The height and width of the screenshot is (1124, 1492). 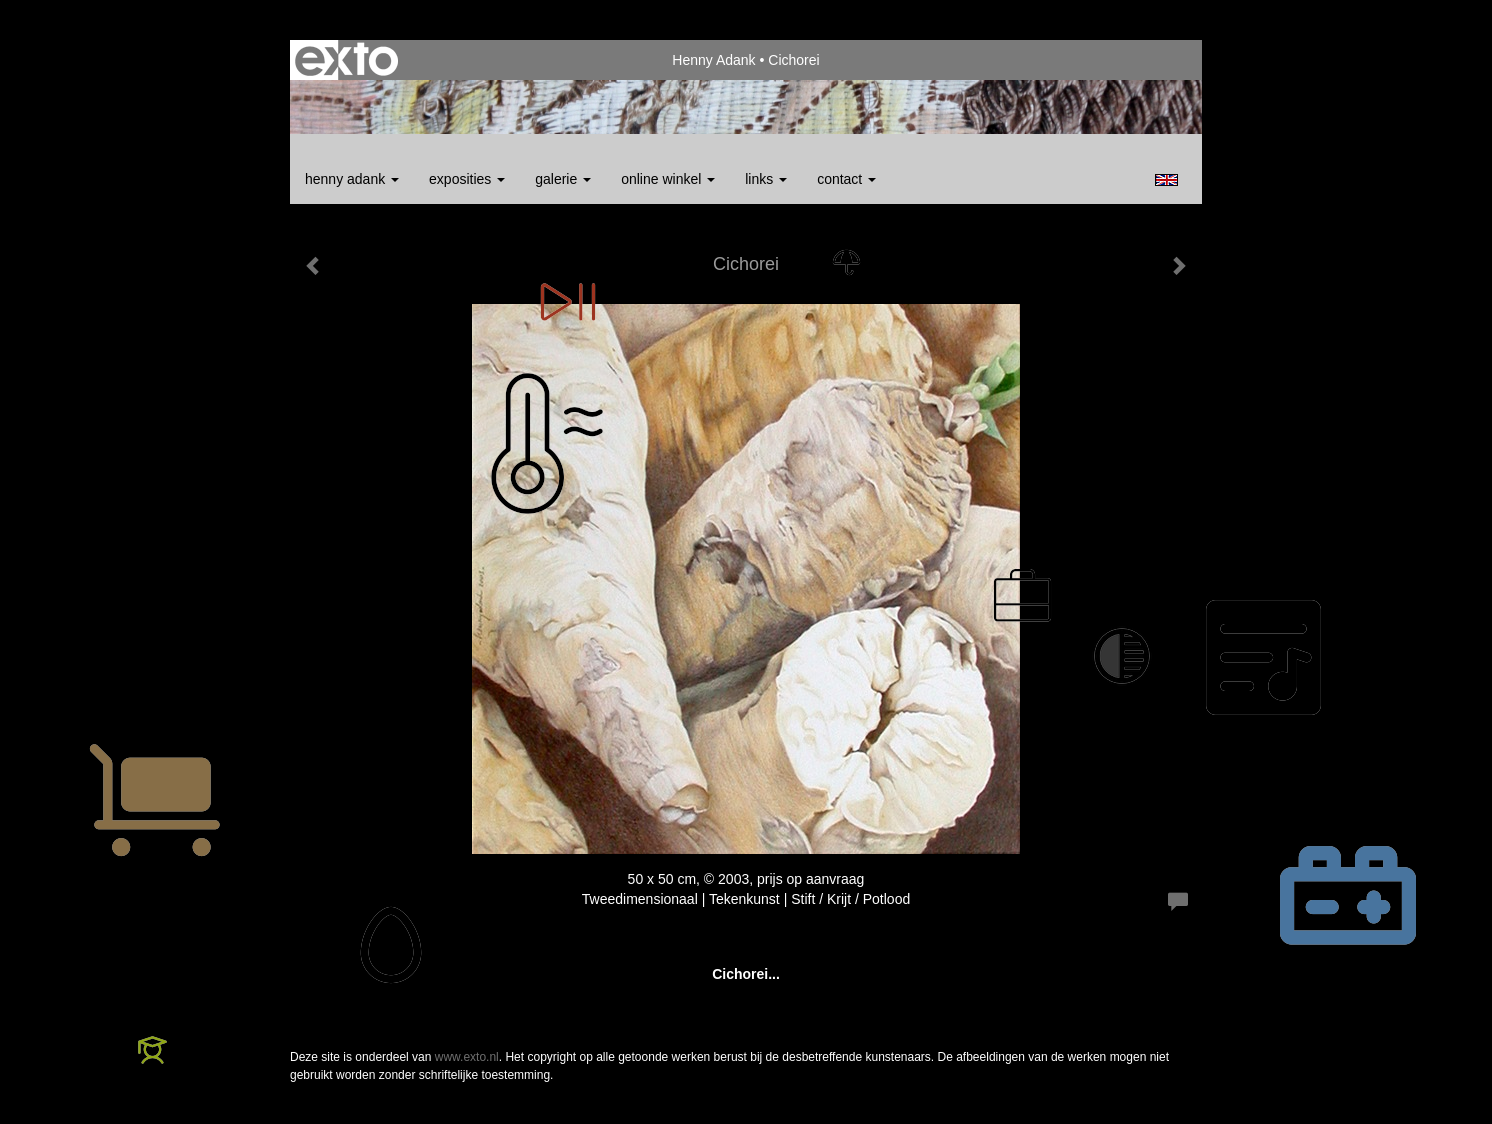 I want to click on toggle between play and pause for media, so click(x=568, y=302).